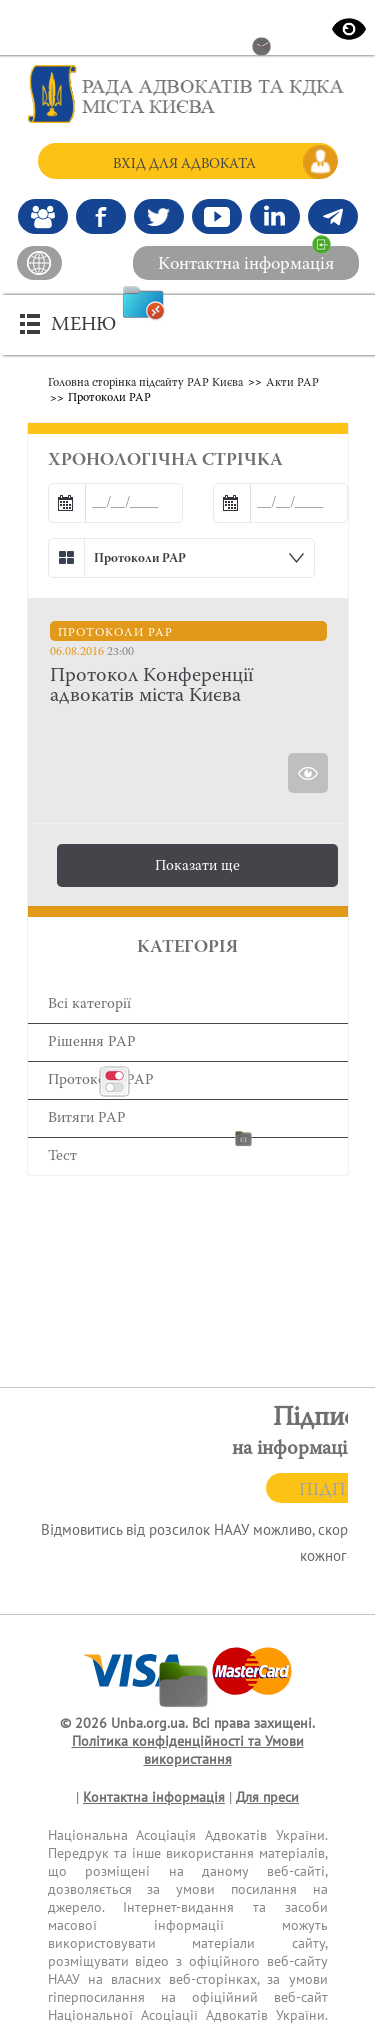  What do you see at coordinates (243, 1138) in the screenshot?
I see `open your videos folder` at bounding box center [243, 1138].